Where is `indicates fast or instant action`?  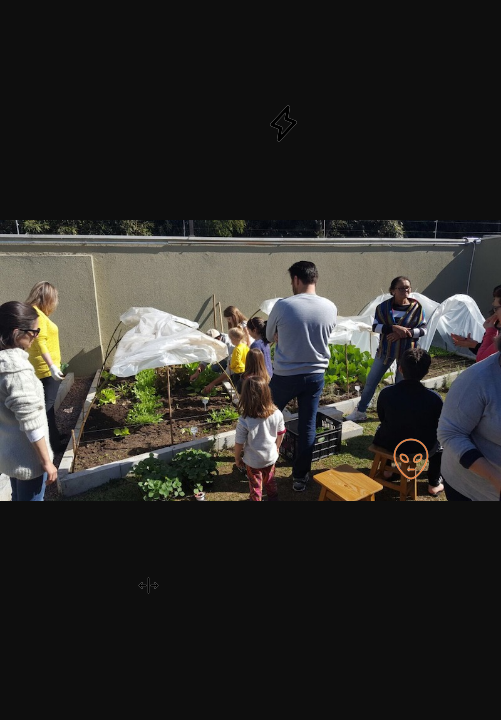
indicates fast or instant action is located at coordinates (283, 123).